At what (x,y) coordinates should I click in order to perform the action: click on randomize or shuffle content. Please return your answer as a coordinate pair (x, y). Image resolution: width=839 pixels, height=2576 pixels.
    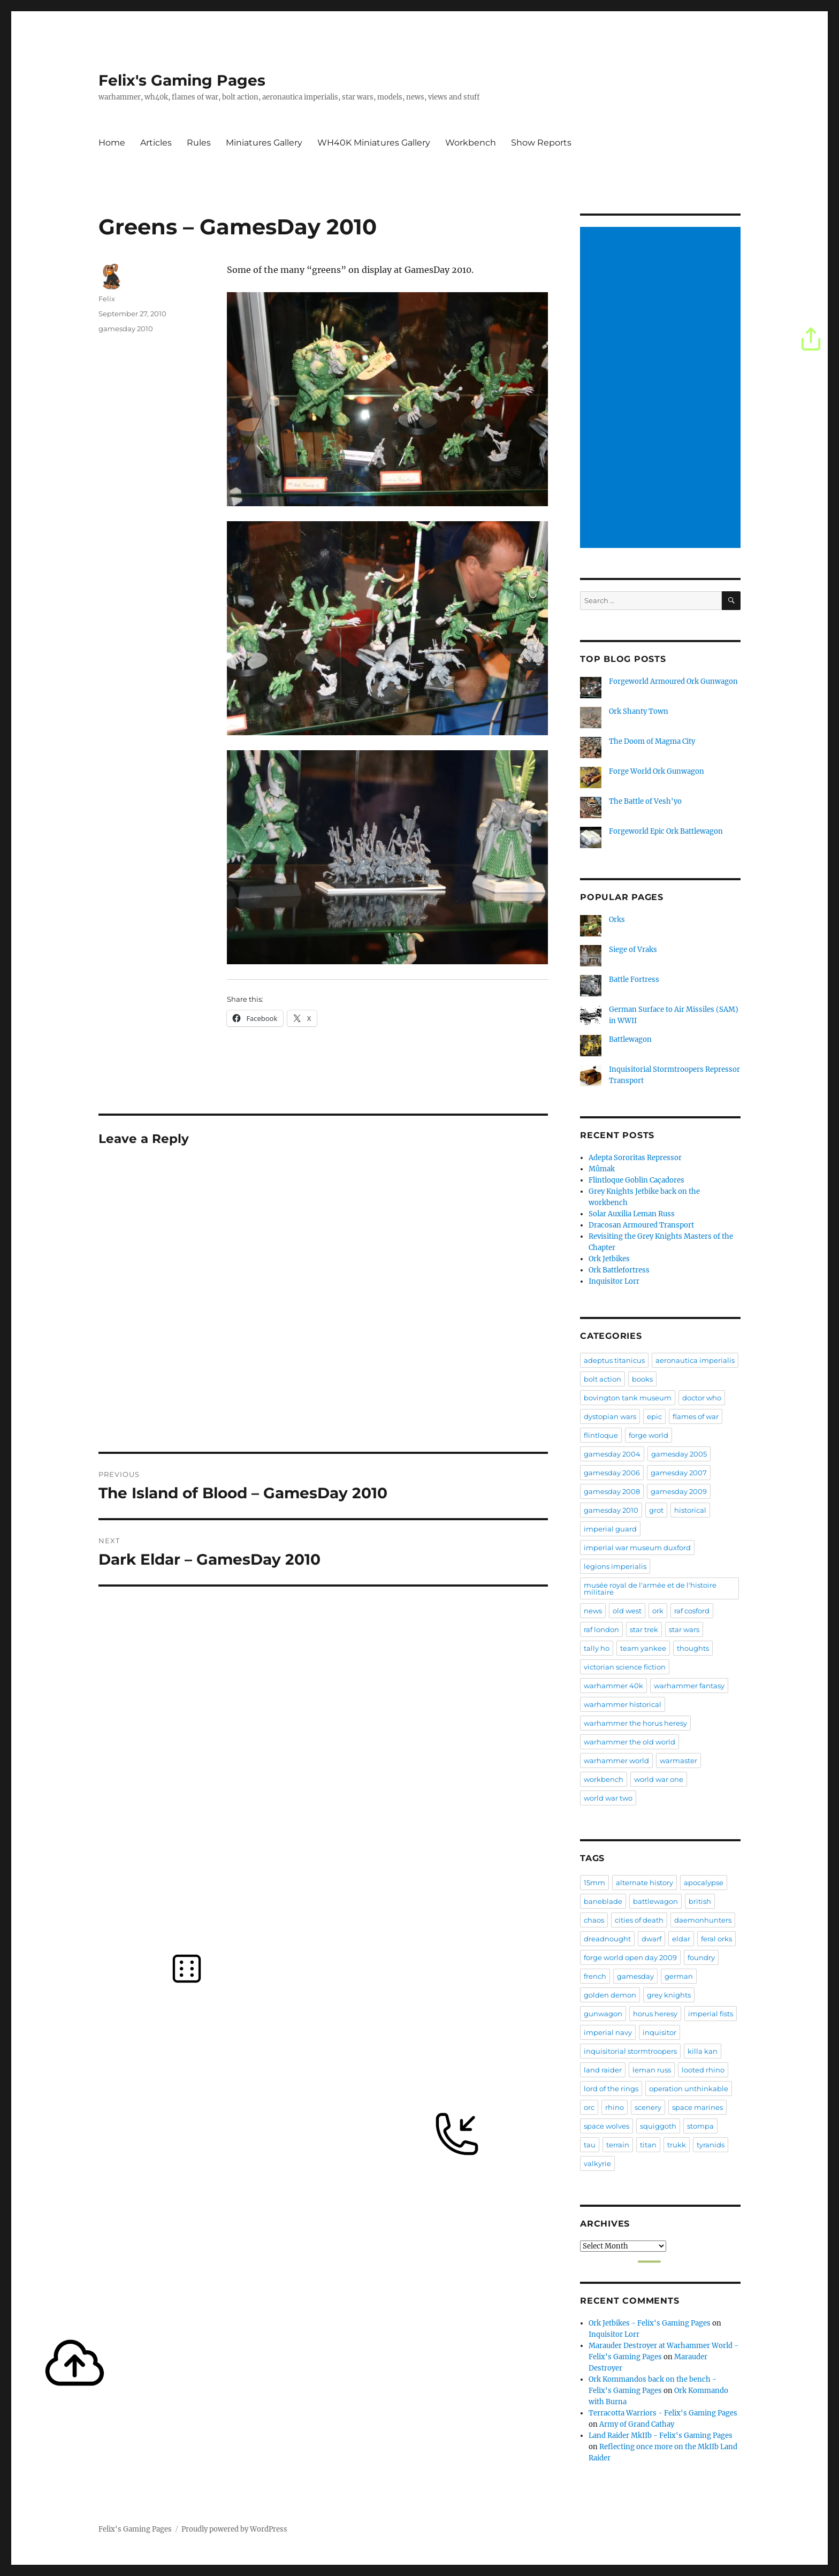
    Looking at the image, I should click on (187, 1969).